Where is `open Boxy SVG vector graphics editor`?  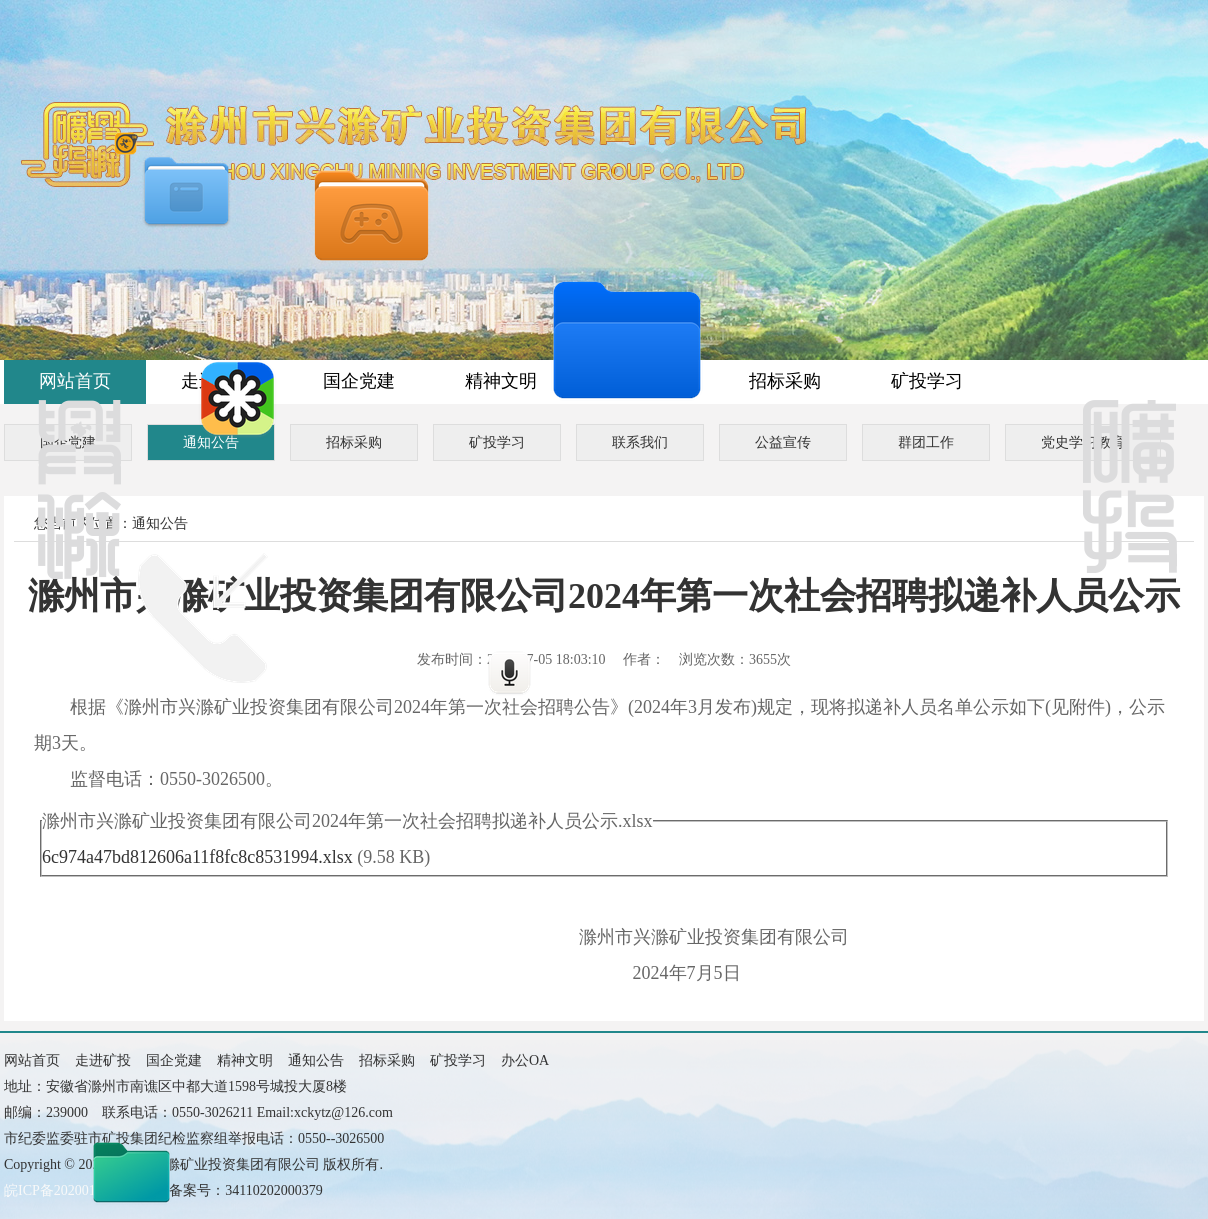
open Boxy SVG vector graphics editor is located at coordinates (237, 398).